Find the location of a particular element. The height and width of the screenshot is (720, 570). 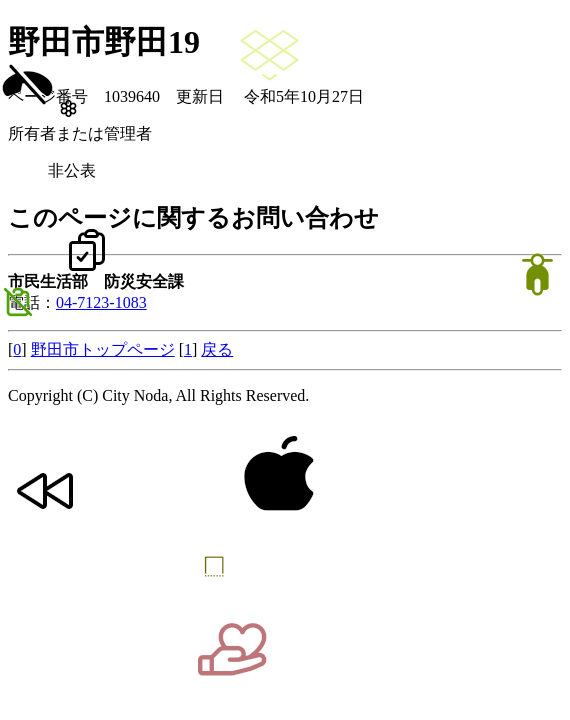

apple brand or product indicator is located at coordinates (281, 478).